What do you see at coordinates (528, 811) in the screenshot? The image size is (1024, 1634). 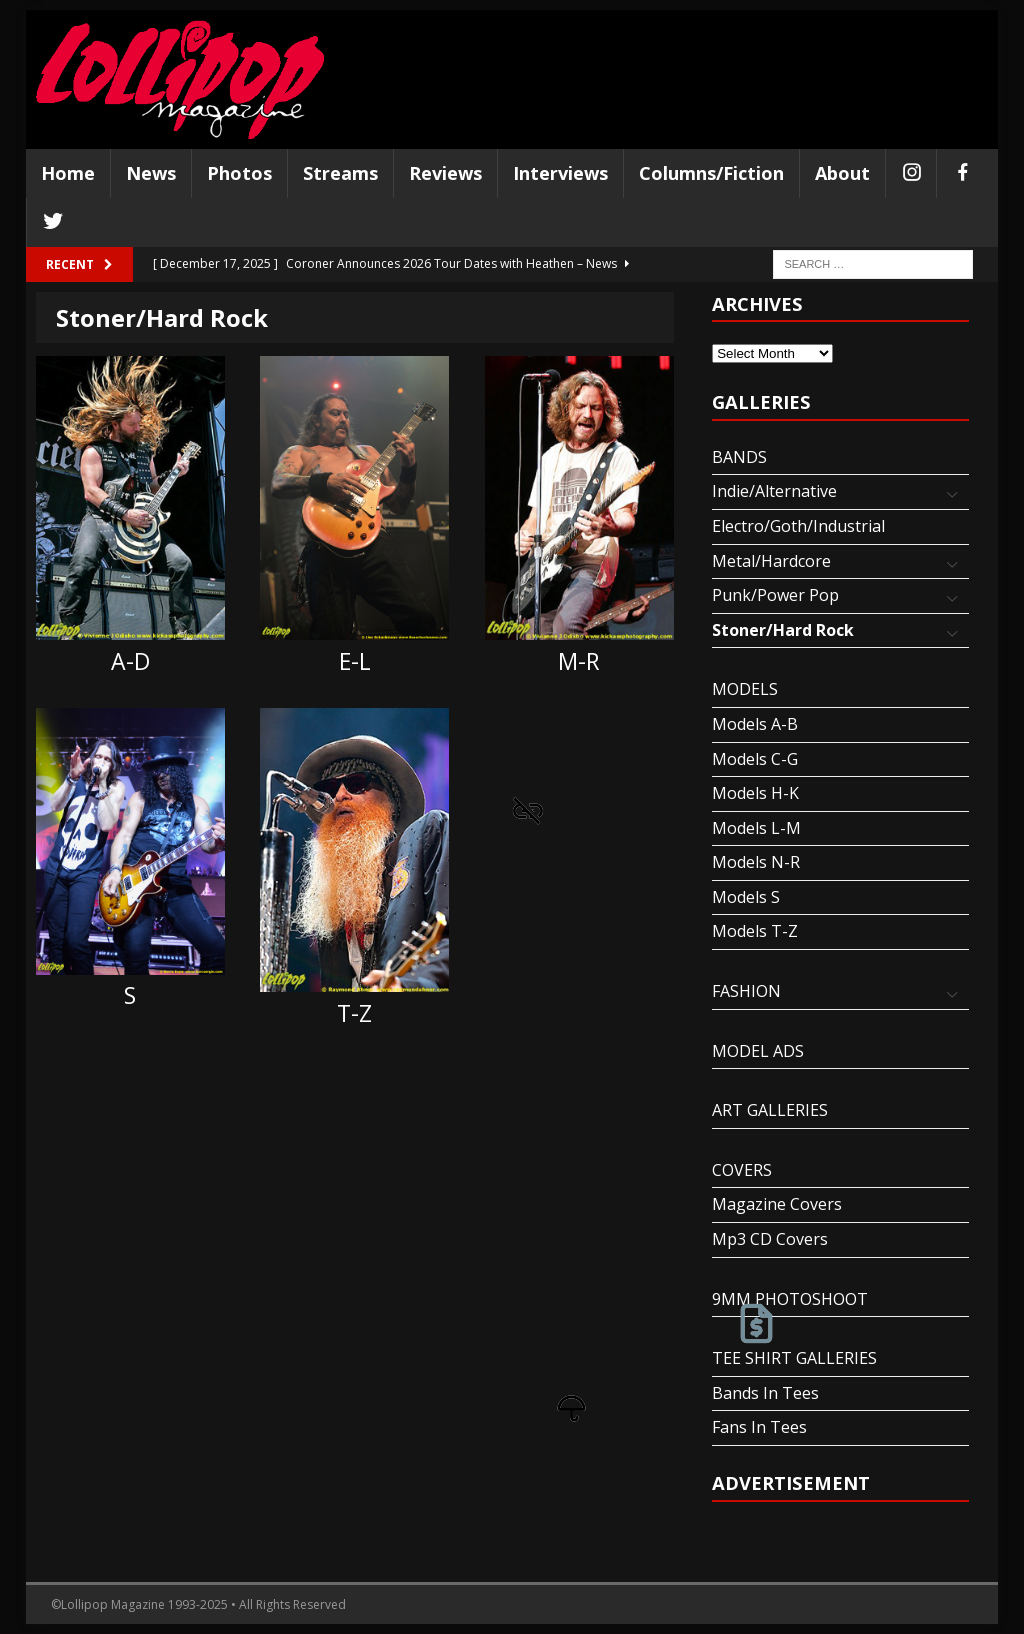 I see `unlink or disconnect a shared item` at bounding box center [528, 811].